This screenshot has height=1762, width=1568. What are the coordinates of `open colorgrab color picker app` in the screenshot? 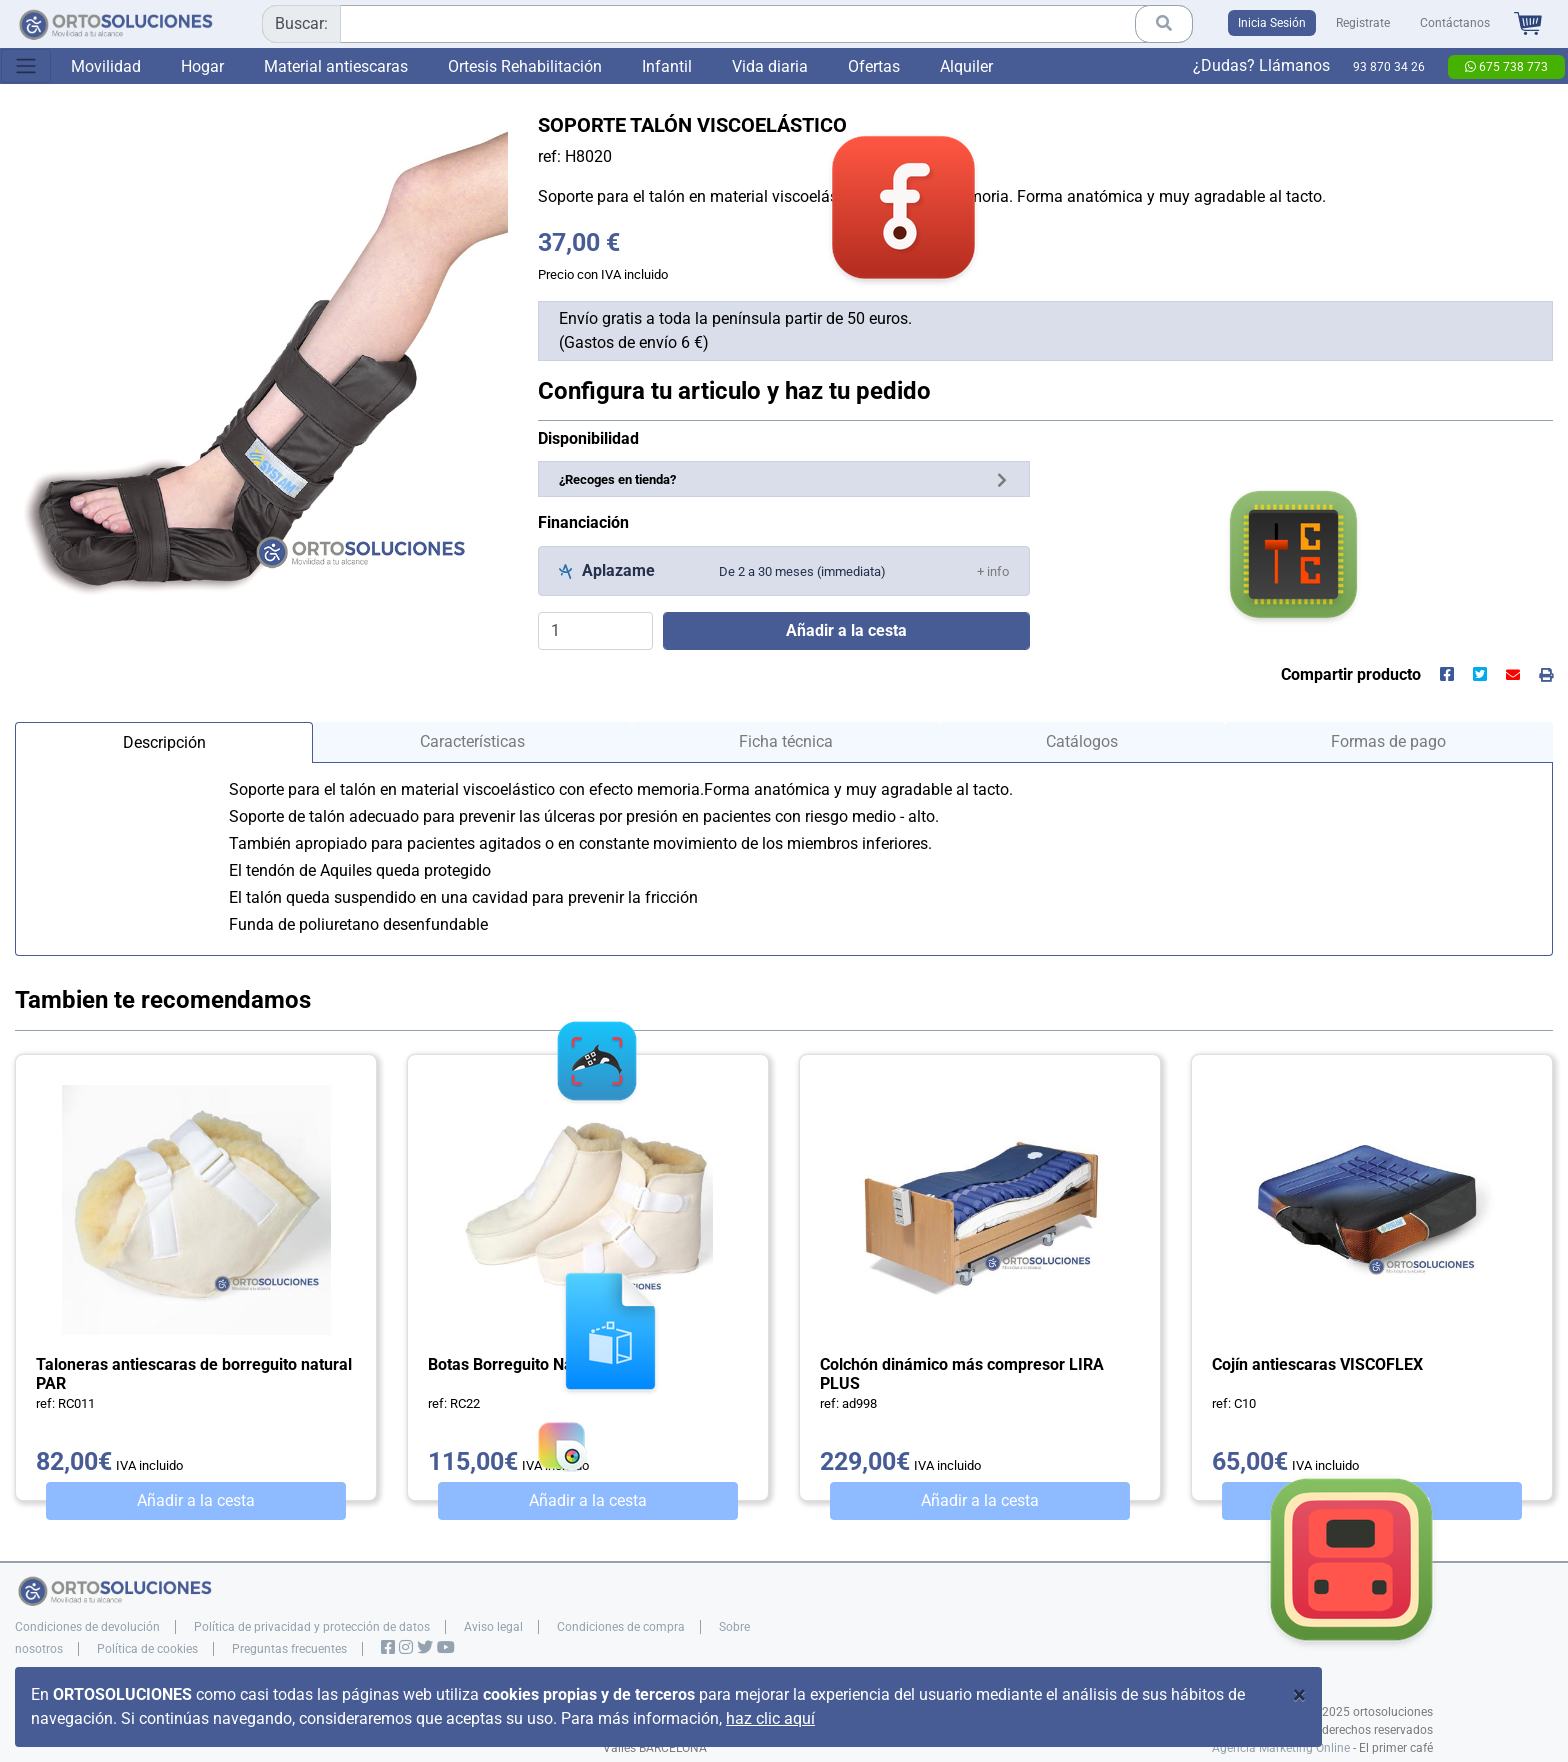 It's located at (561, 1445).